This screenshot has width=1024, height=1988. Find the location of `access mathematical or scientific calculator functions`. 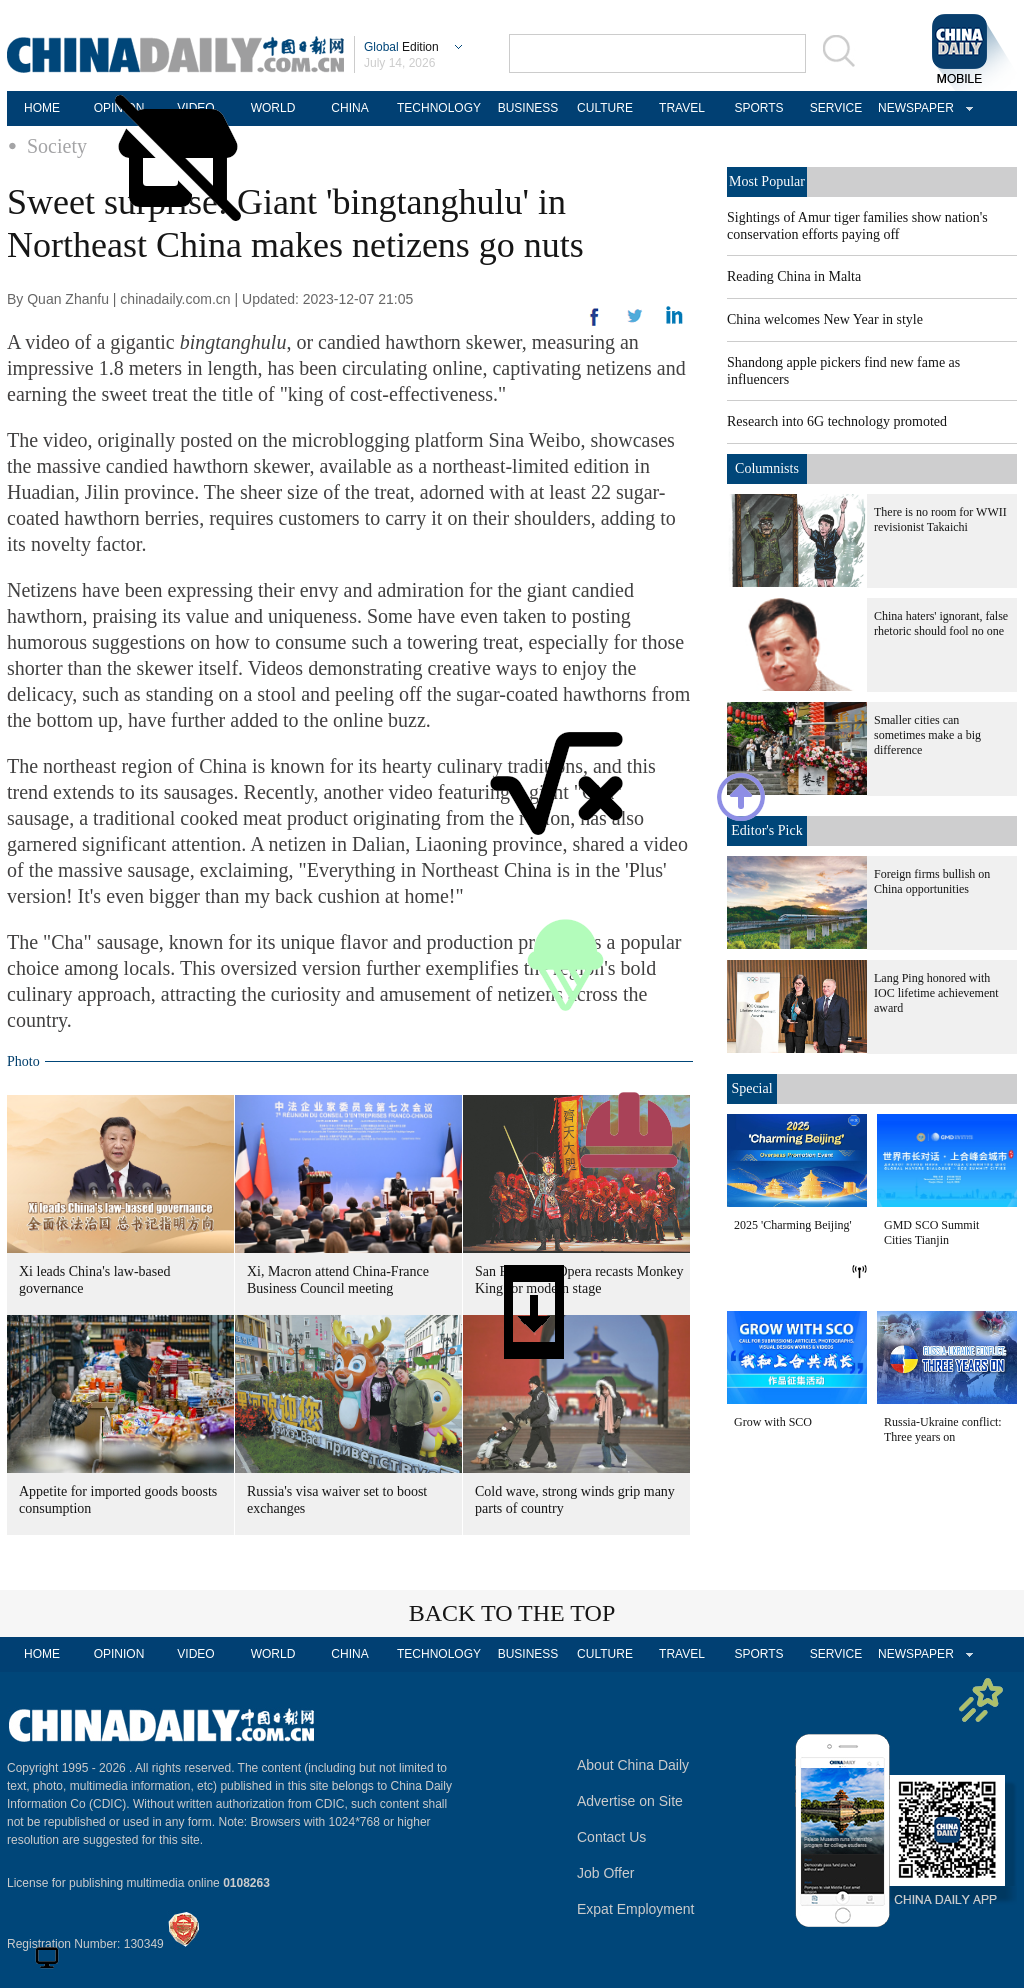

access mathematical or scientific calculator functions is located at coordinates (556, 783).